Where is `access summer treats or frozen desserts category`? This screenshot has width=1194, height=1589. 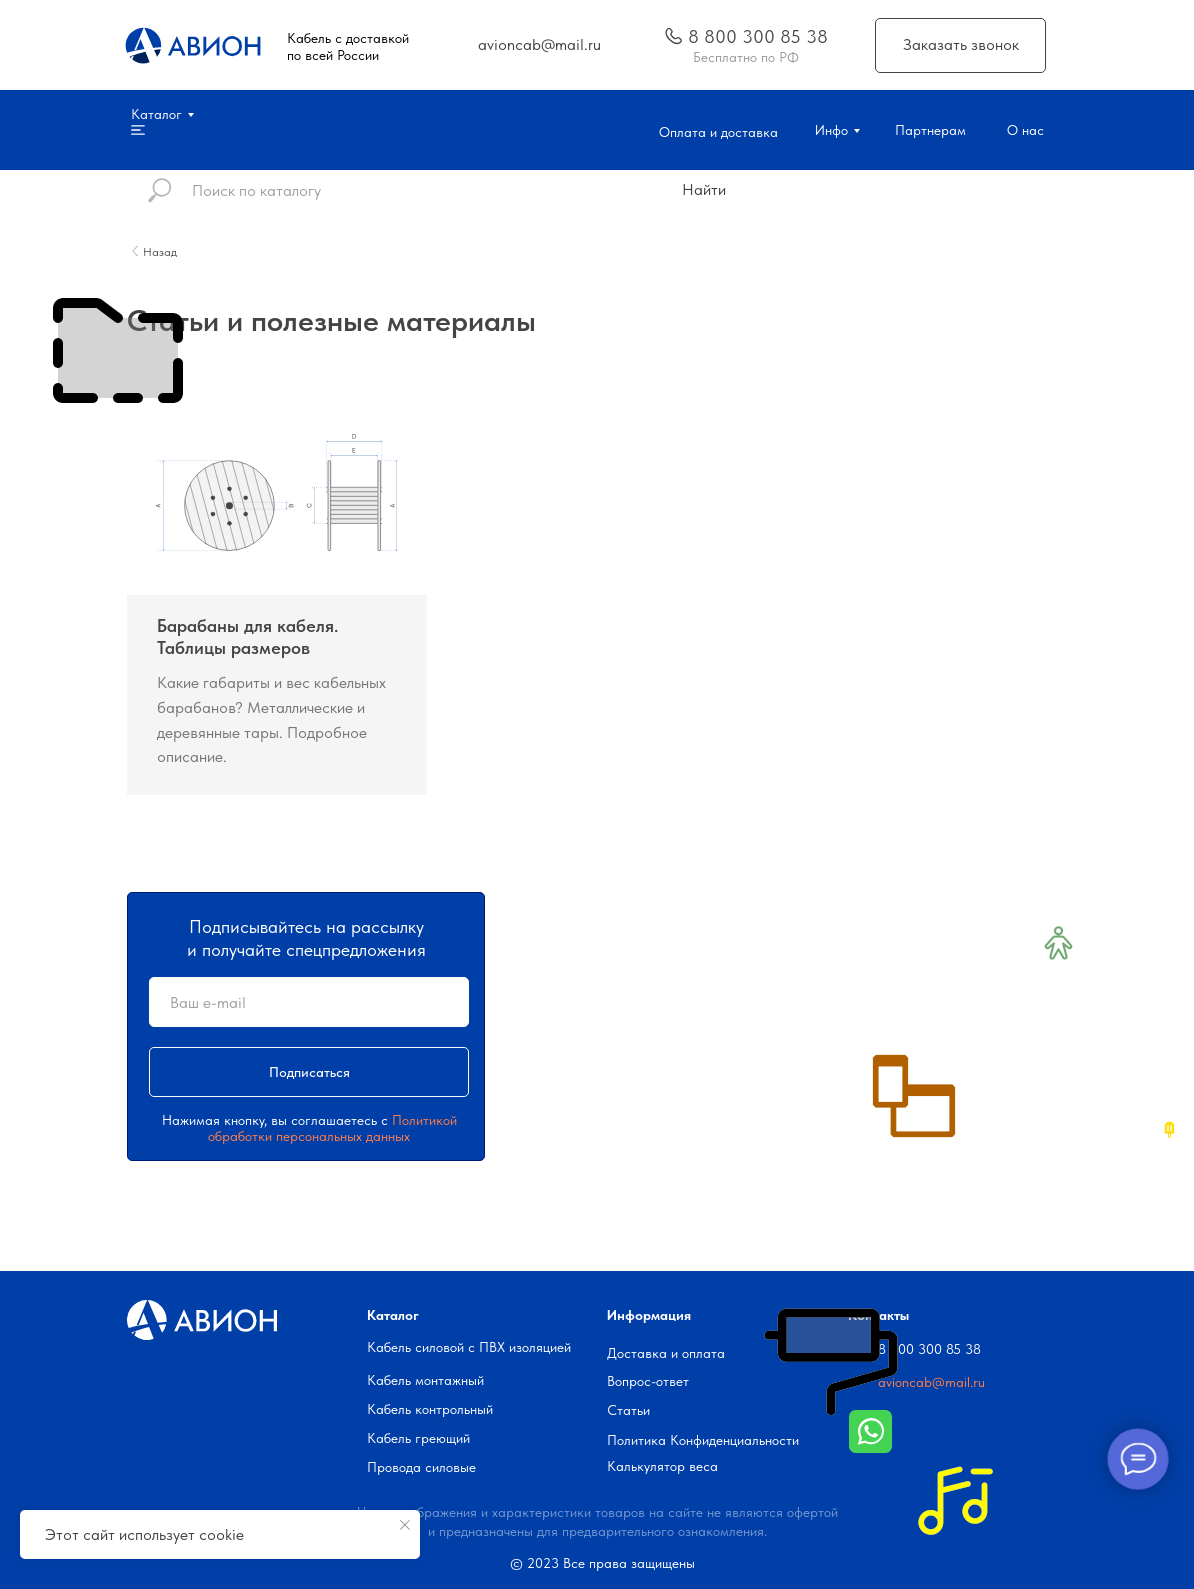 access summer treats or frozen desserts category is located at coordinates (1169, 1129).